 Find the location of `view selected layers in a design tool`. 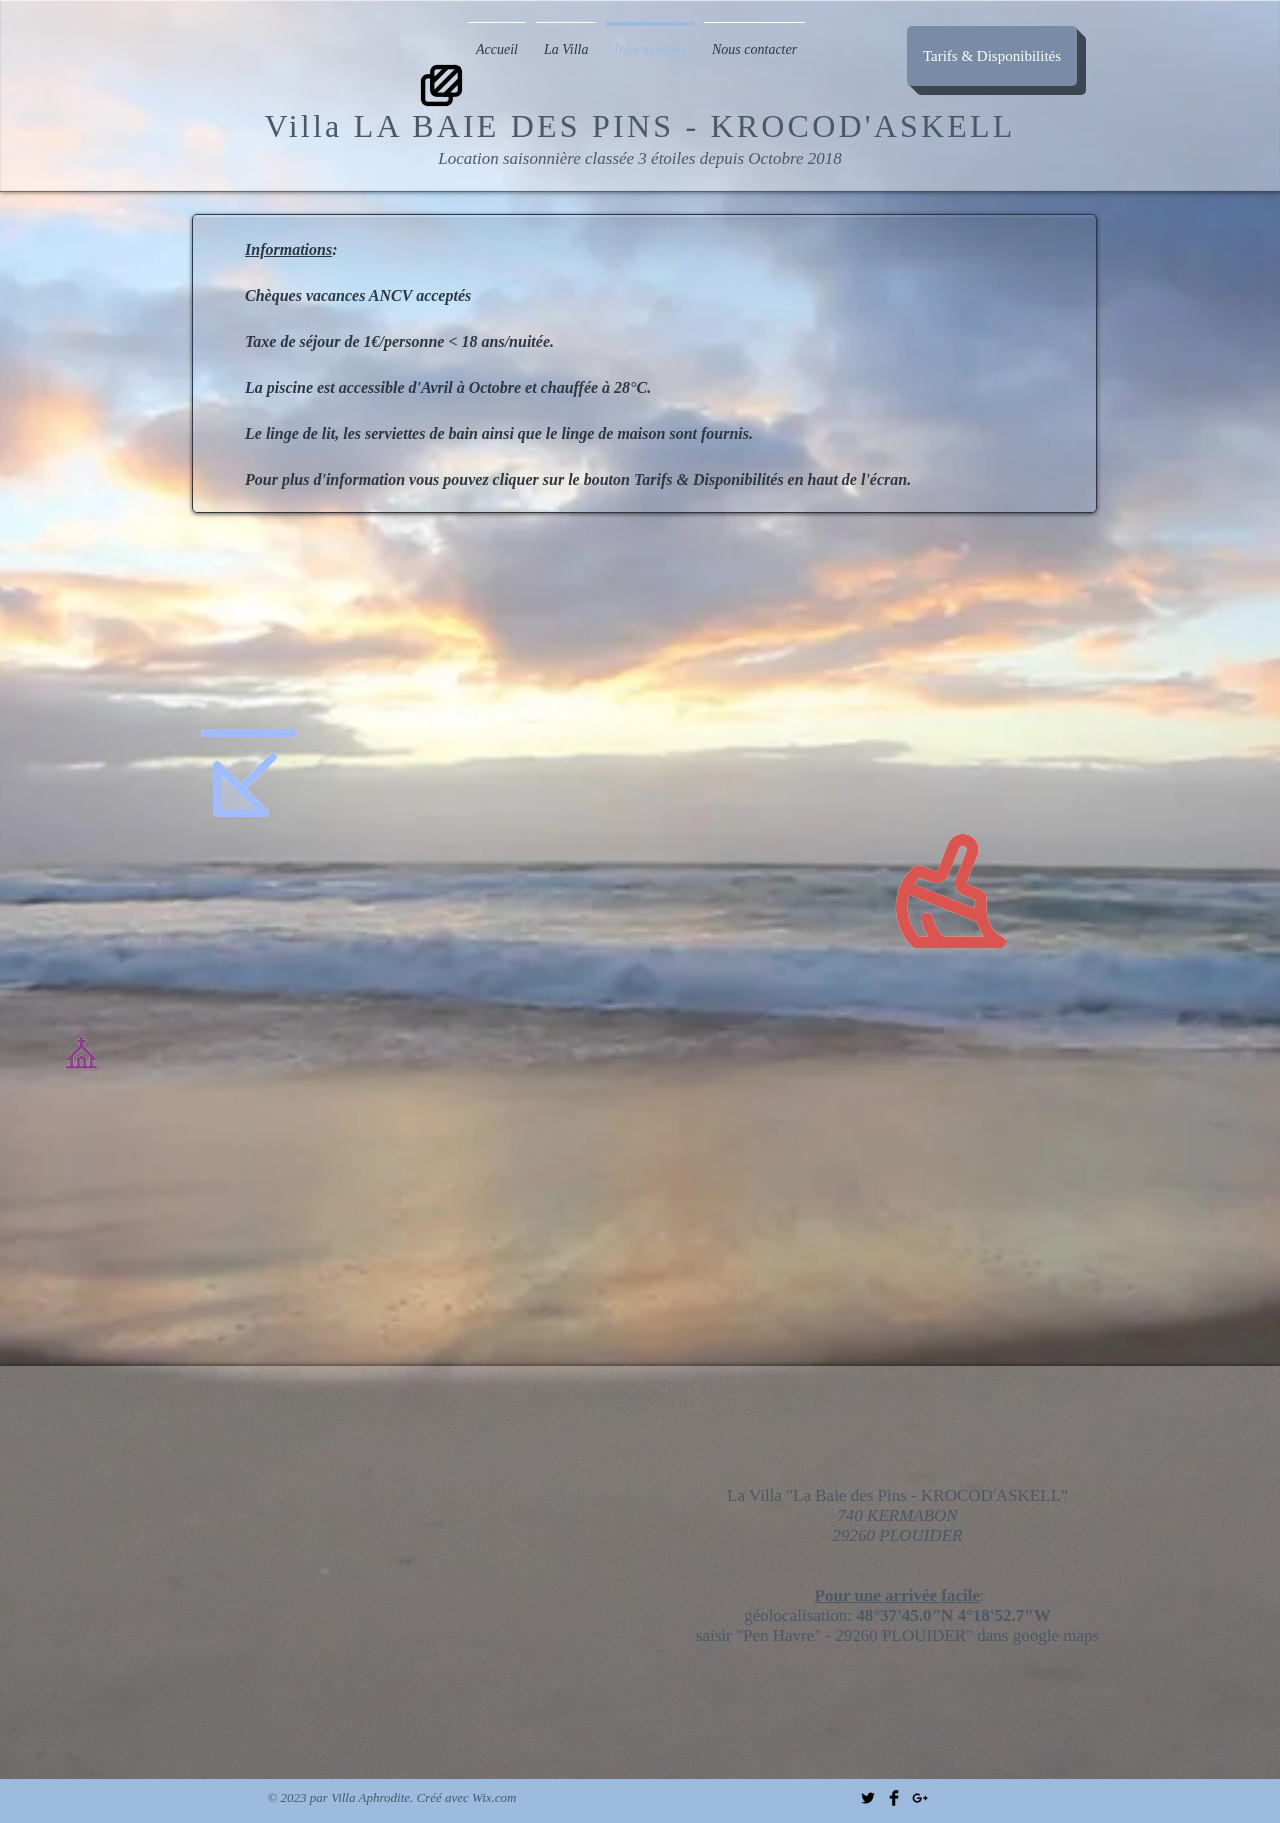

view selected layers in a design tool is located at coordinates (441, 85).